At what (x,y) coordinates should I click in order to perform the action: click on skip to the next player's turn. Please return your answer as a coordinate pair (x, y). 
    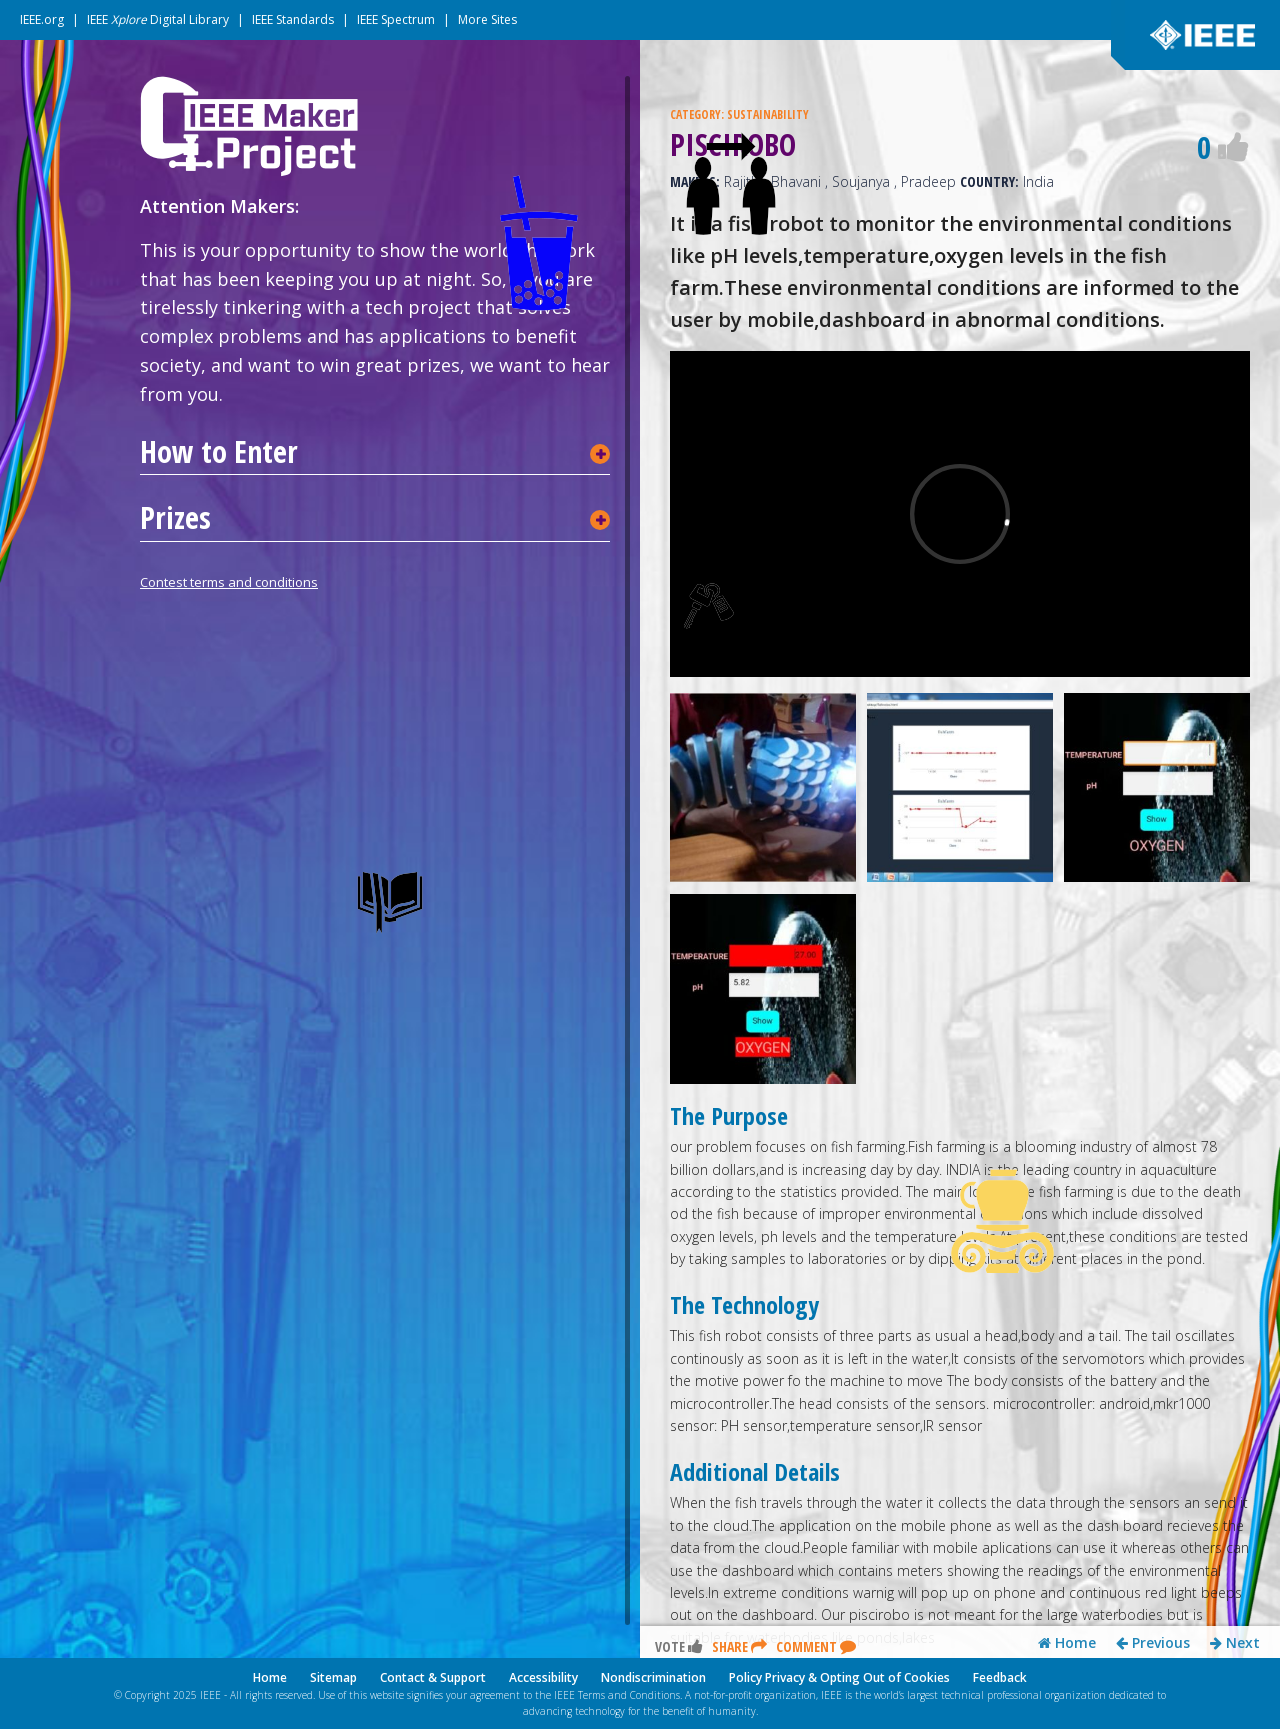
    Looking at the image, I should click on (731, 185).